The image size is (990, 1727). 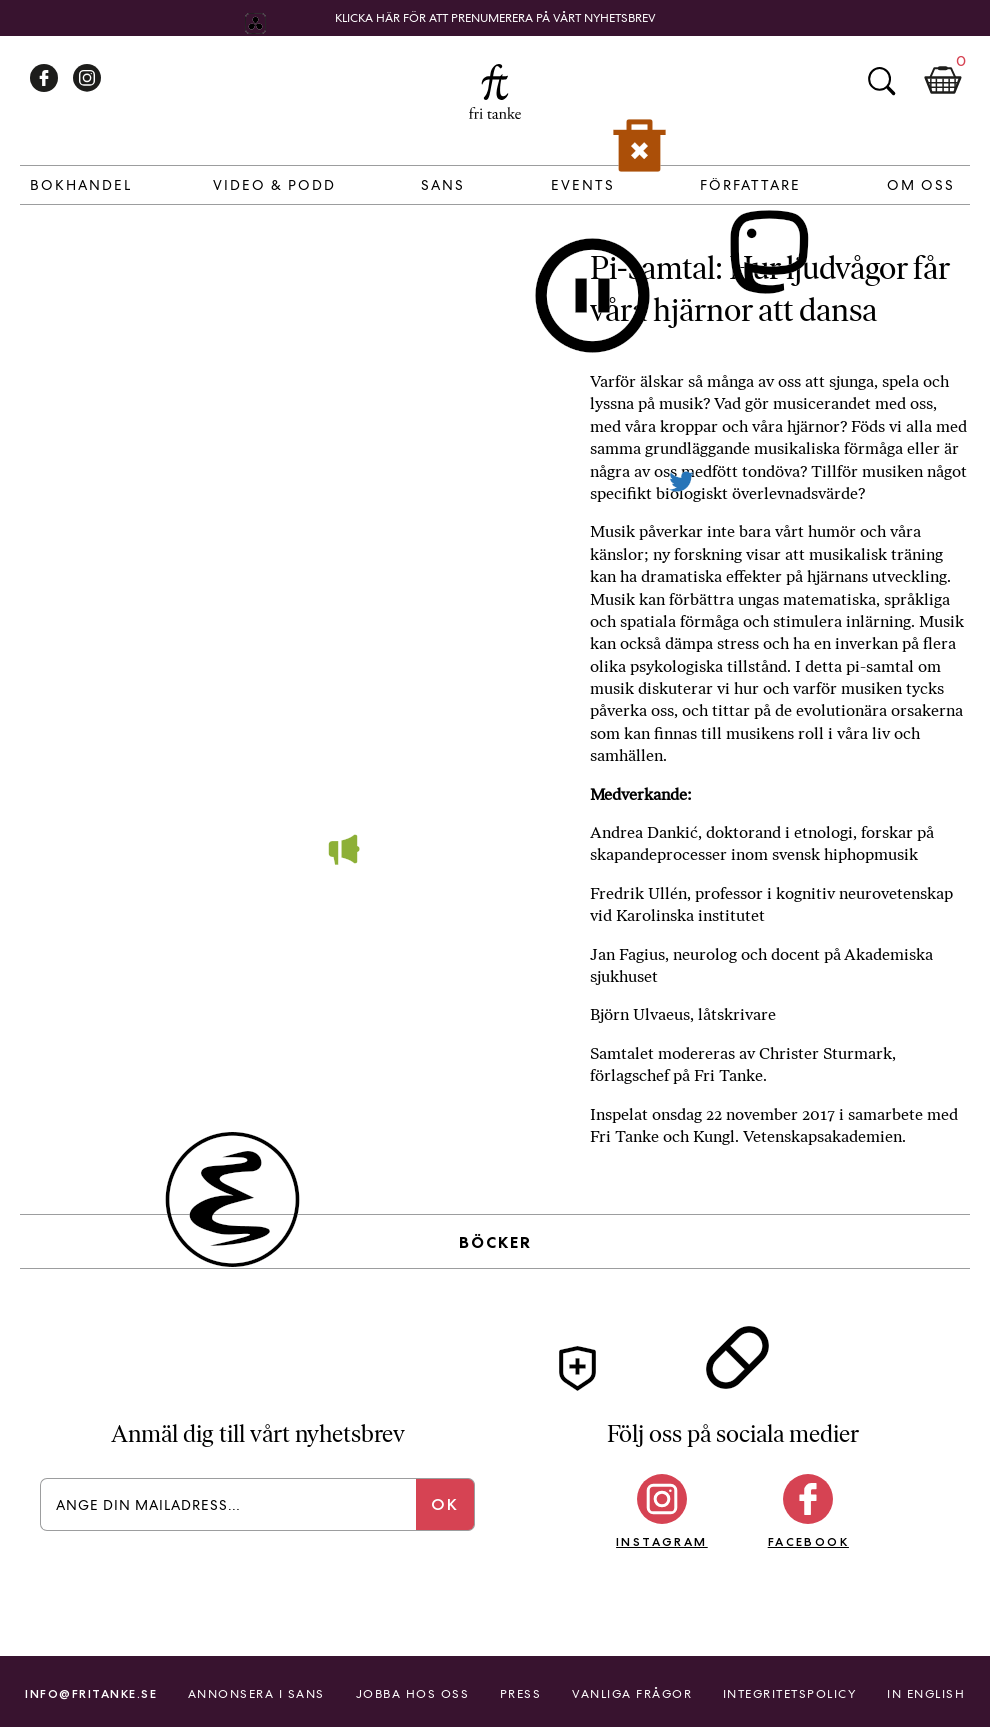 I want to click on pause media playback, so click(x=592, y=295).